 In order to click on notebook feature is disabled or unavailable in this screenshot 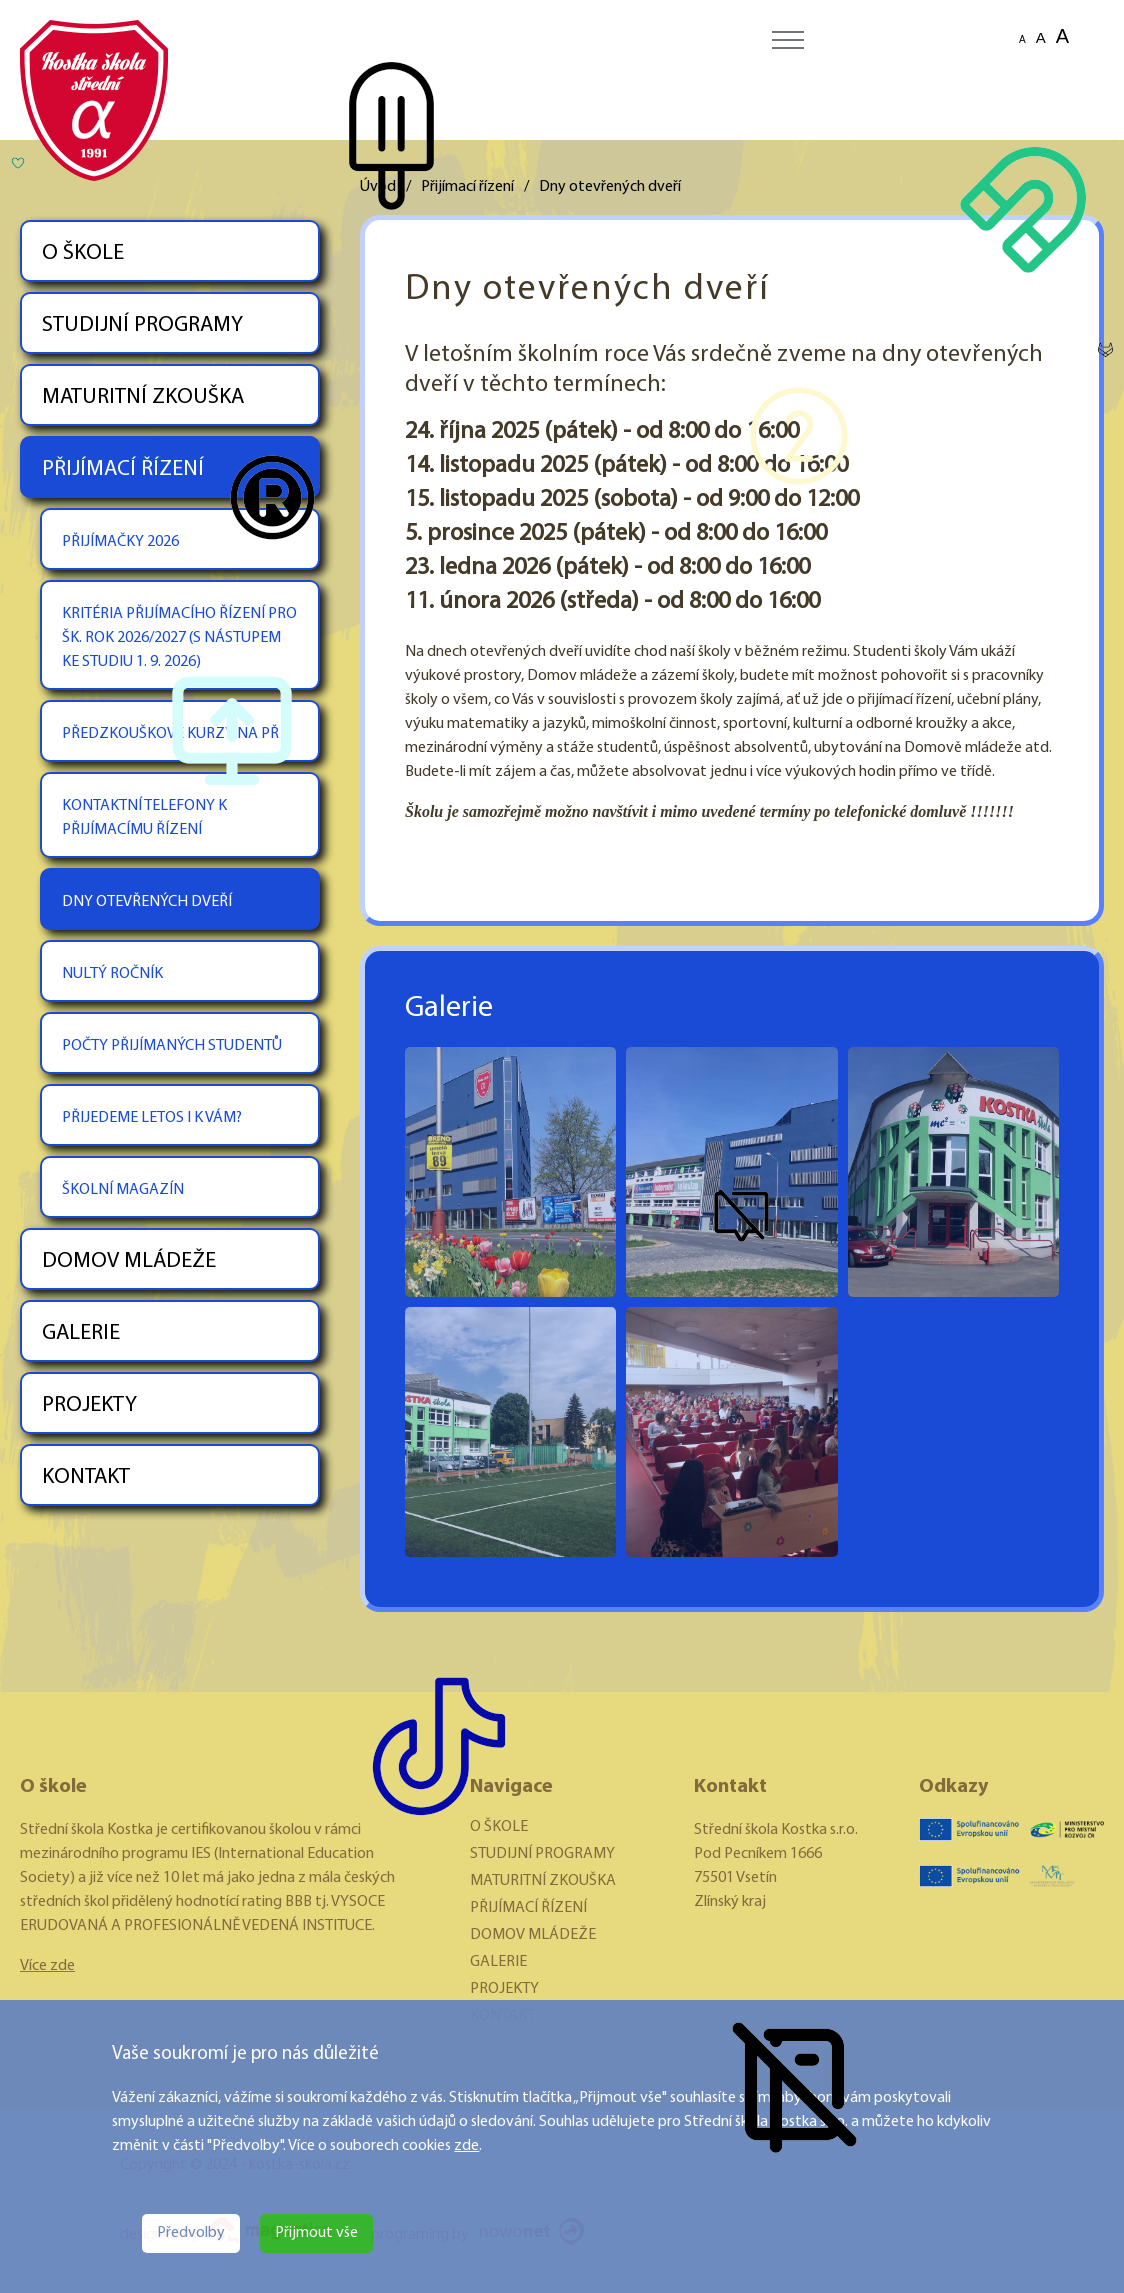, I will do `click(794, 2084)`.